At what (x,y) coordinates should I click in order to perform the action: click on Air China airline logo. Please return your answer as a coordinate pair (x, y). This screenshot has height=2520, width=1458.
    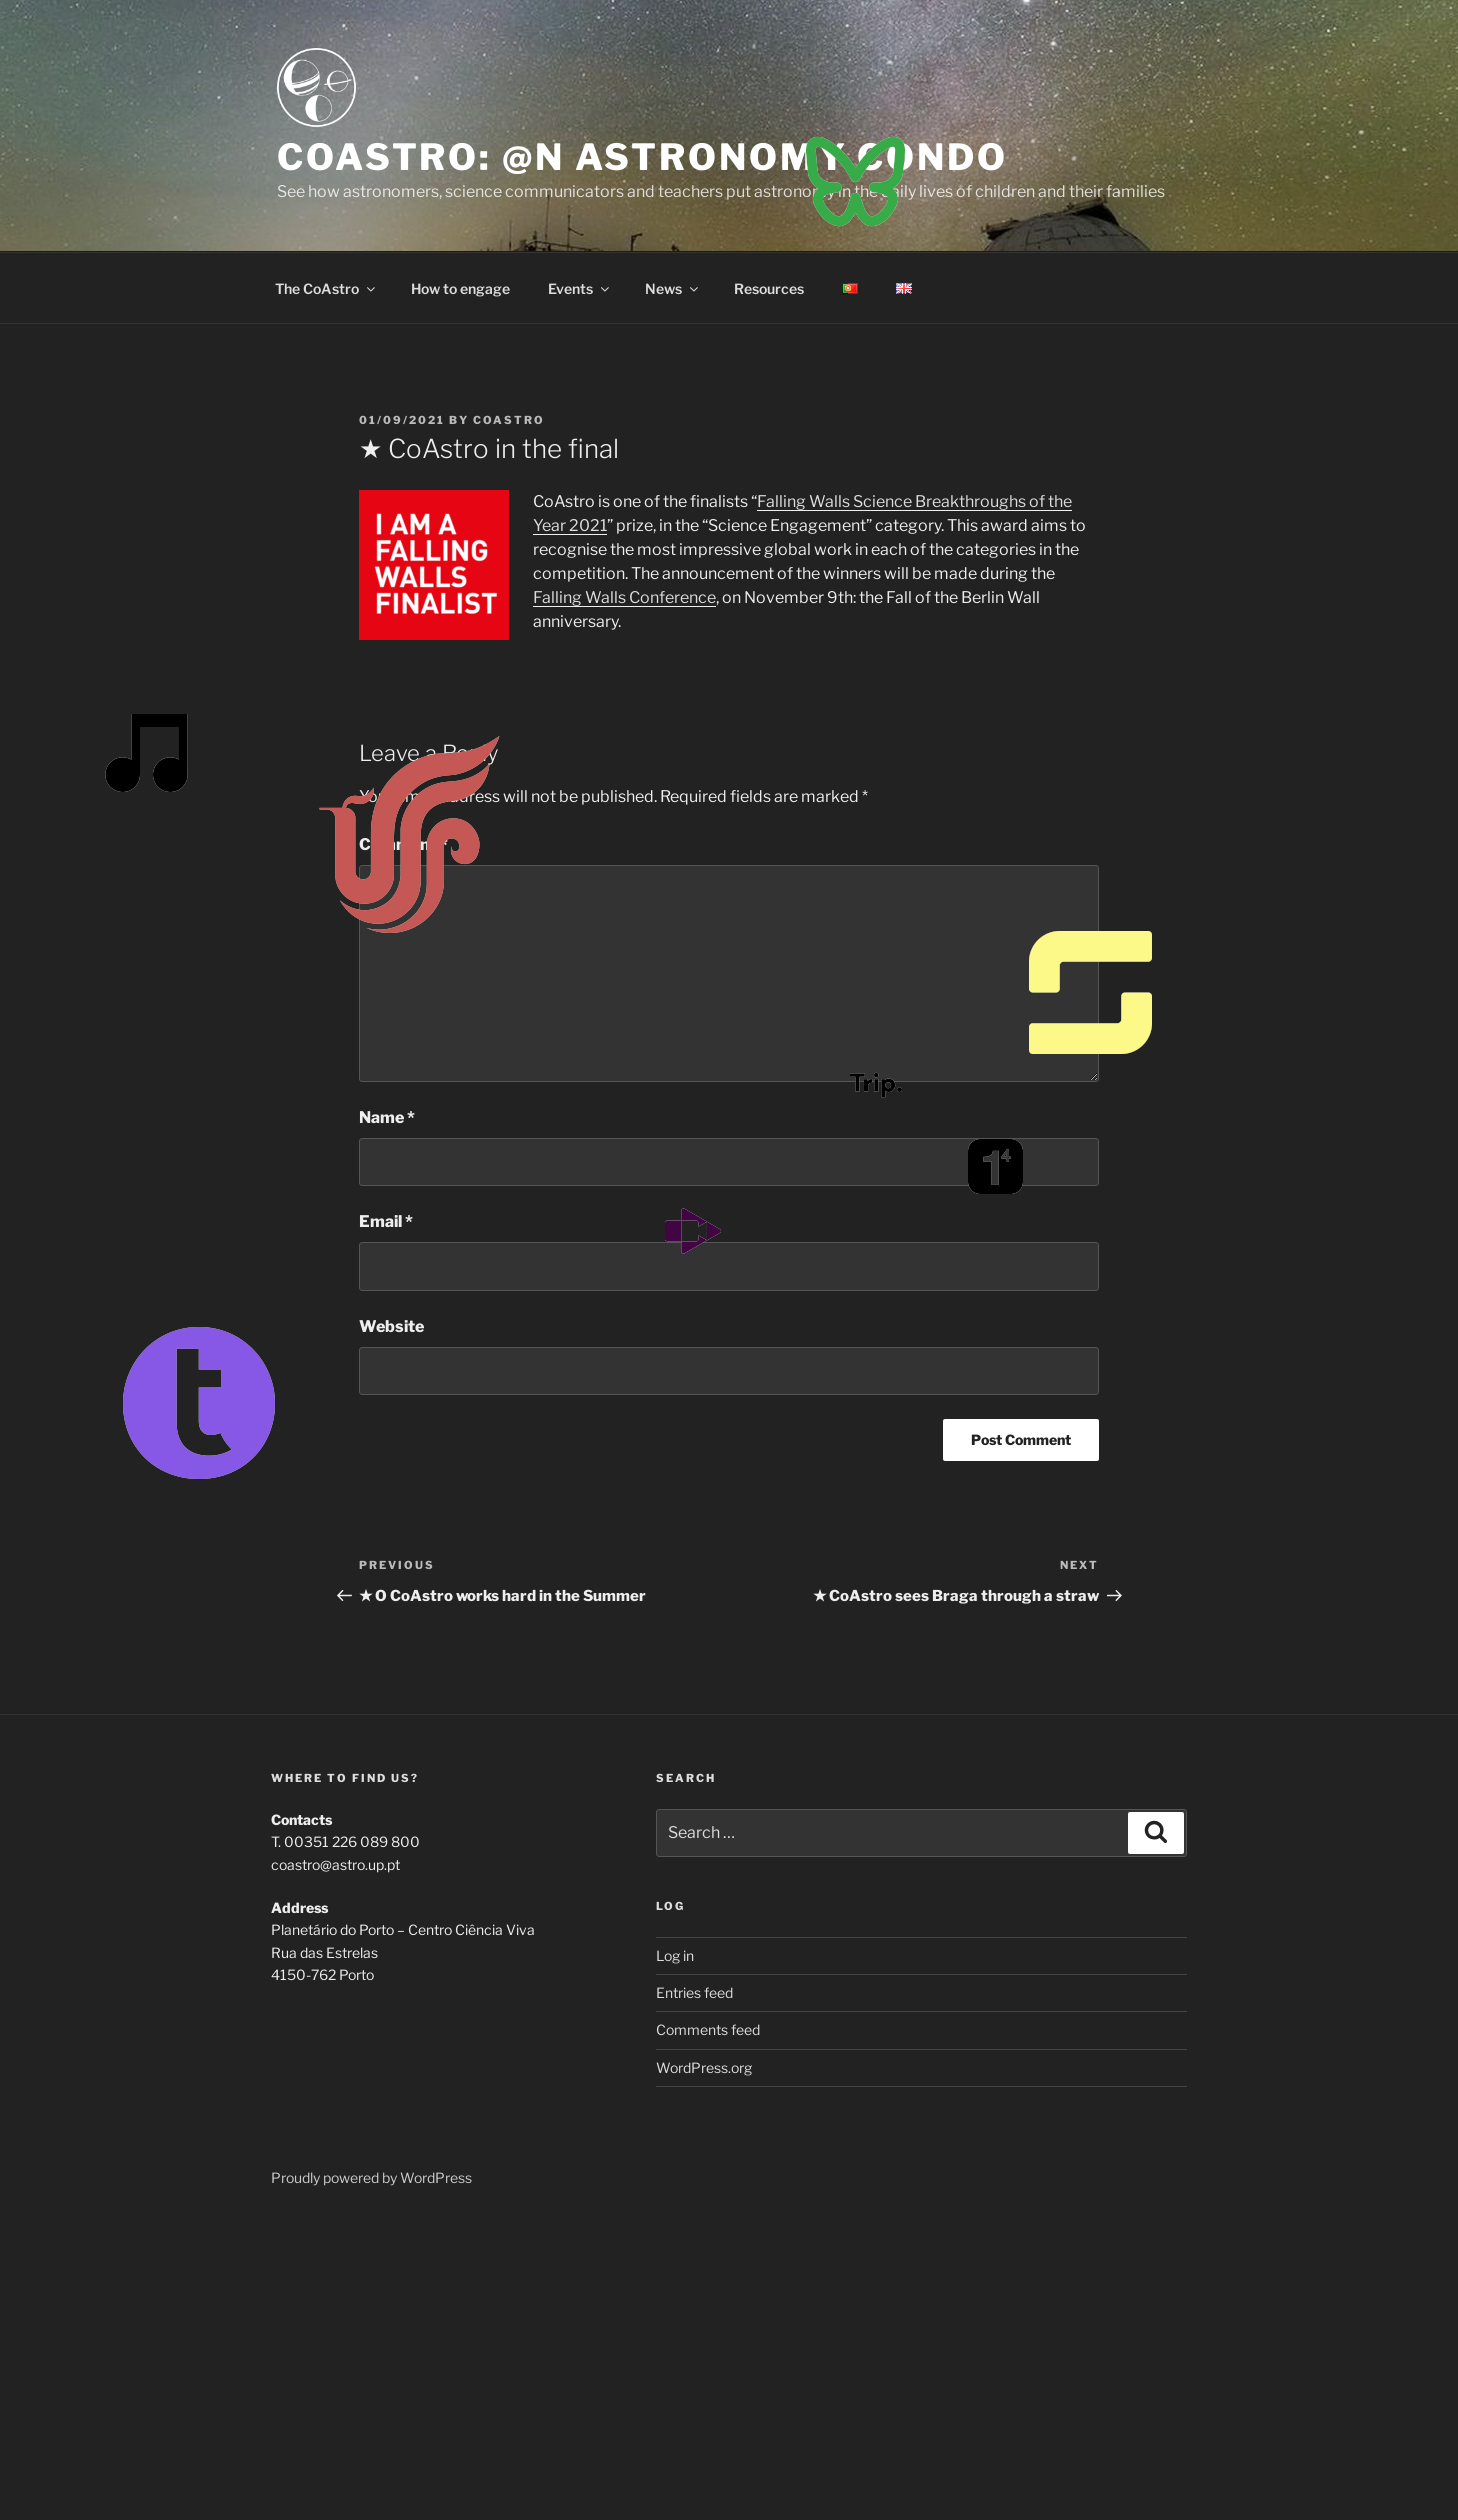
    Looking at the image, I should click on (409, 834).